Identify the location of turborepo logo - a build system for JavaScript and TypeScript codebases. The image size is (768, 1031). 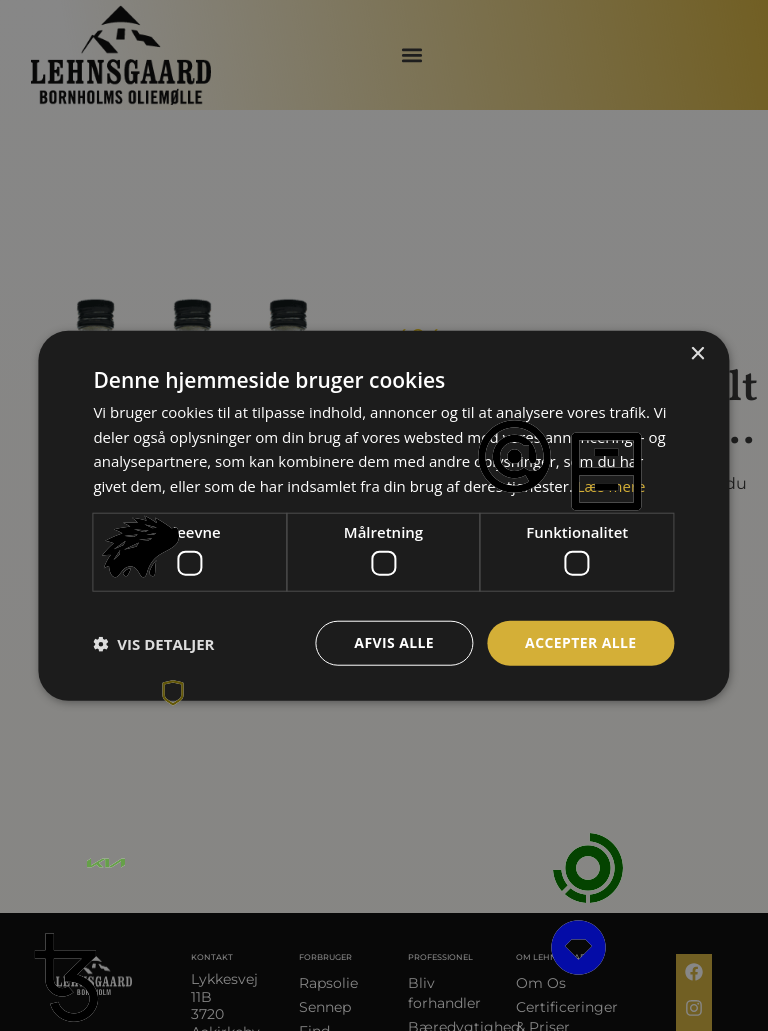
(588, 868).